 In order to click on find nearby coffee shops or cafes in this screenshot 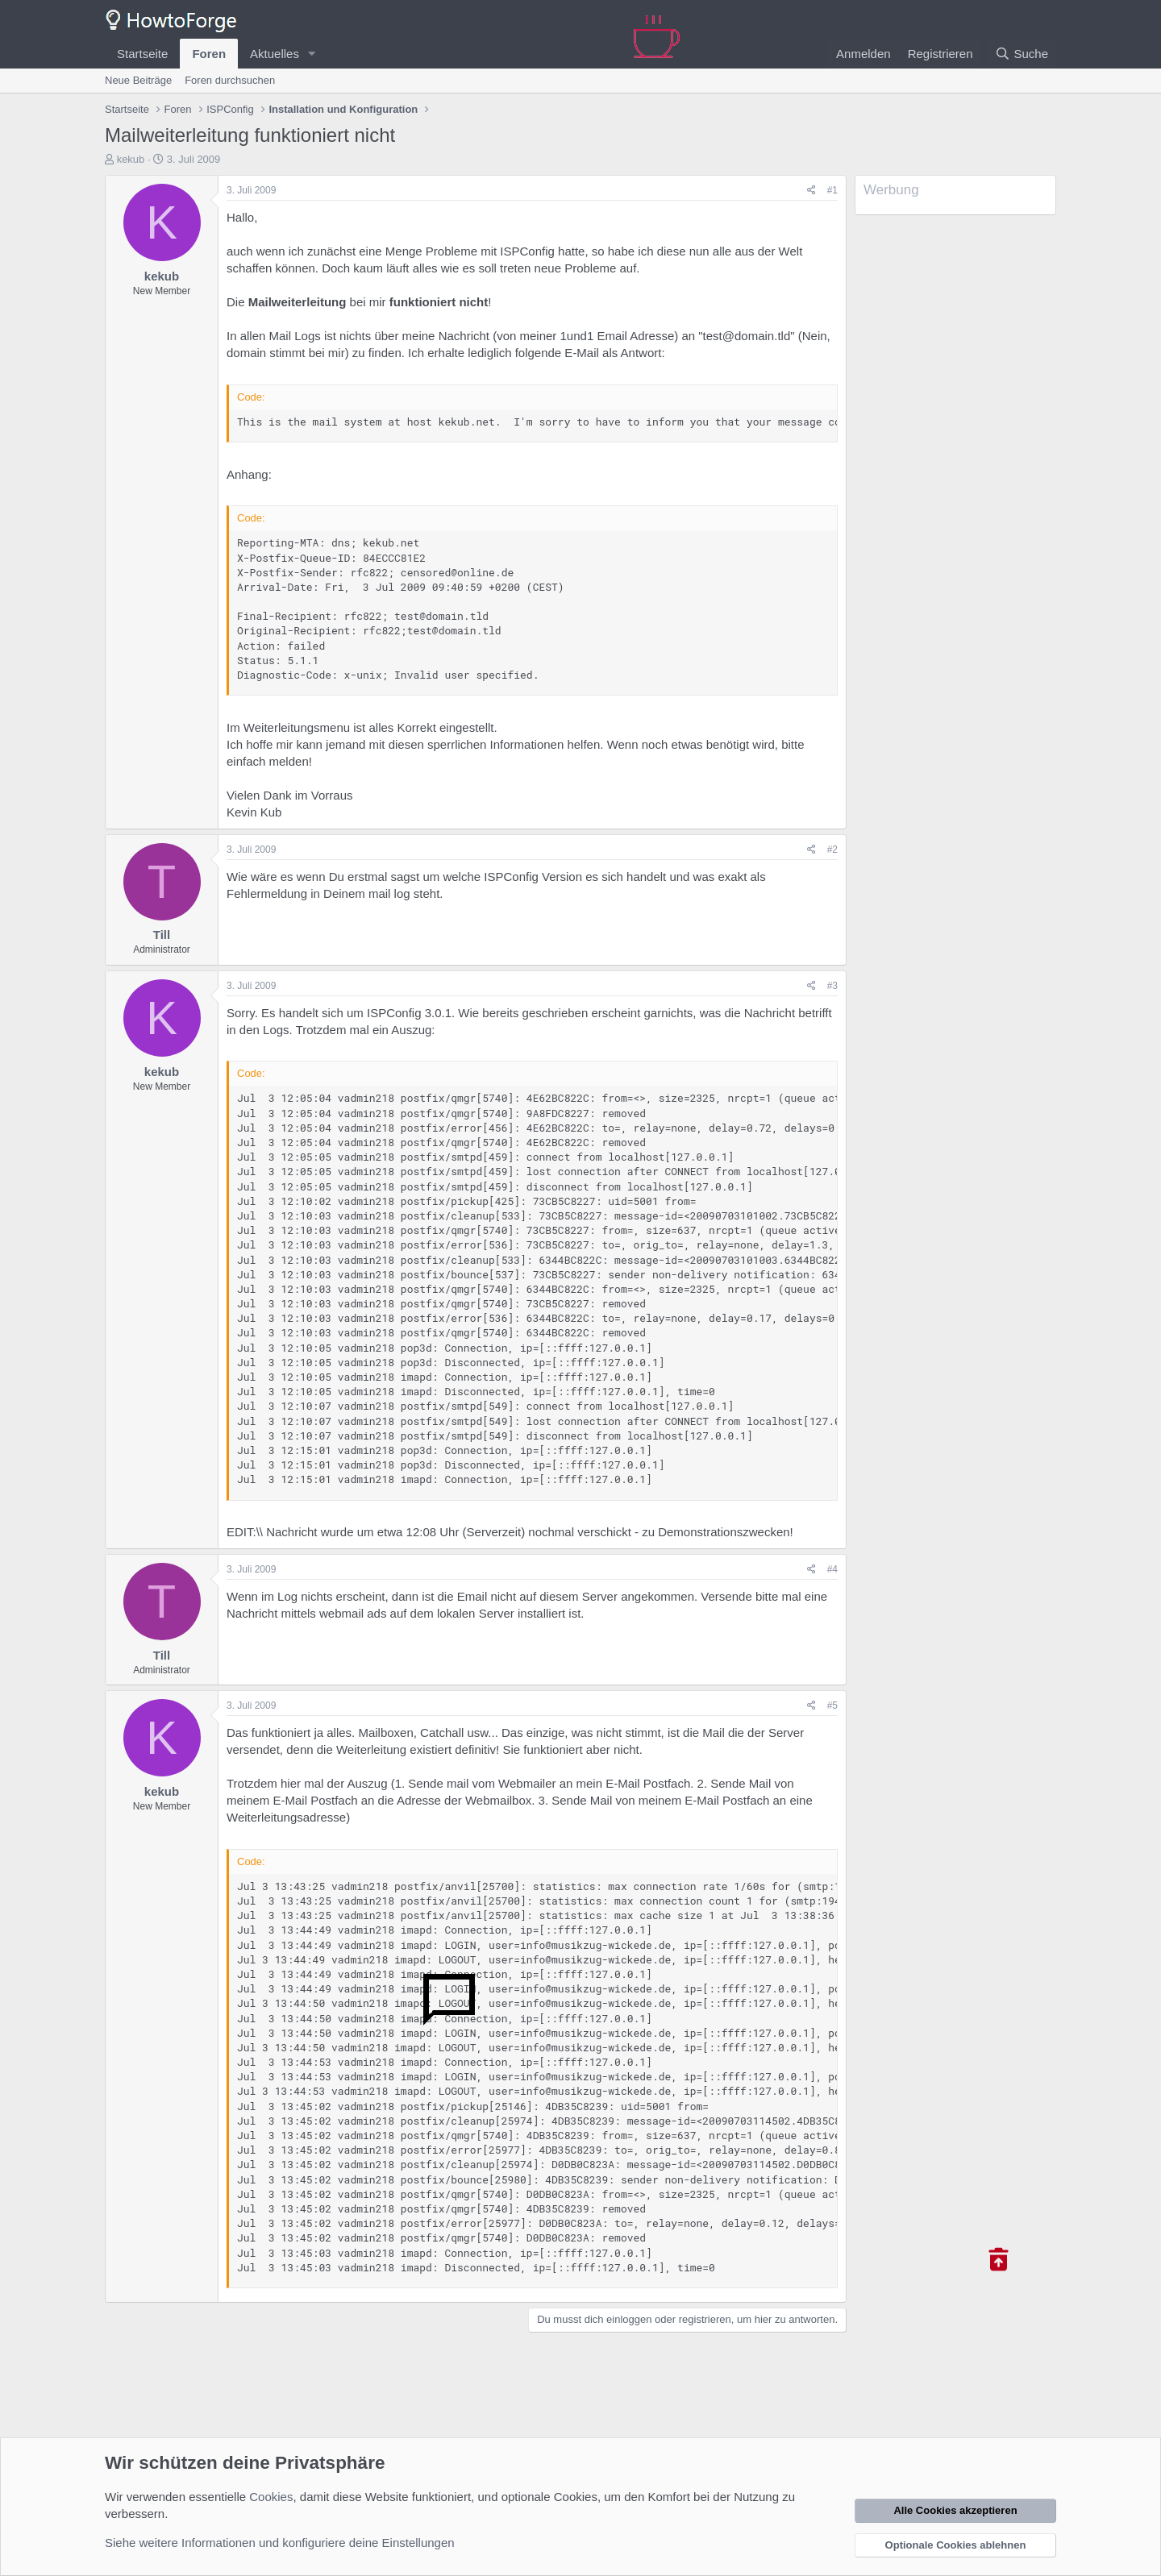, I will do `click(655, 38)`.